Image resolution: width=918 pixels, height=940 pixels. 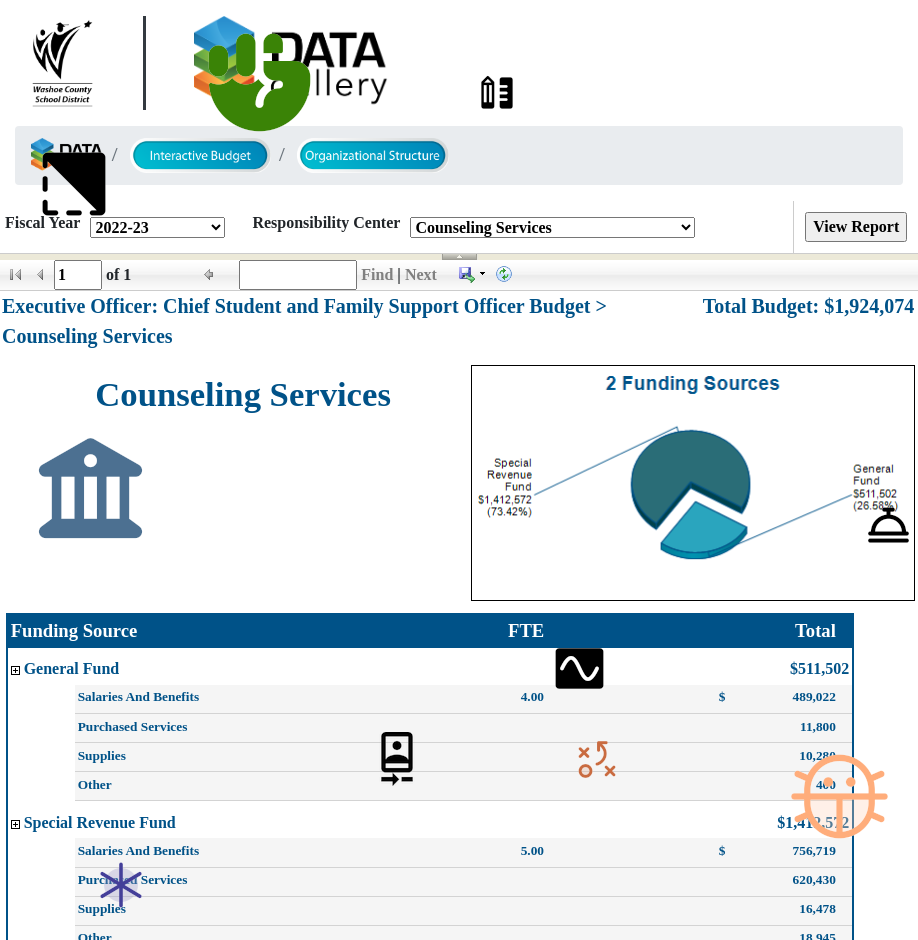 What do you see at coordinates (579, 668) in the screenshot?
I see `audio or sound wave indicator` at bounding box center [579, 668].